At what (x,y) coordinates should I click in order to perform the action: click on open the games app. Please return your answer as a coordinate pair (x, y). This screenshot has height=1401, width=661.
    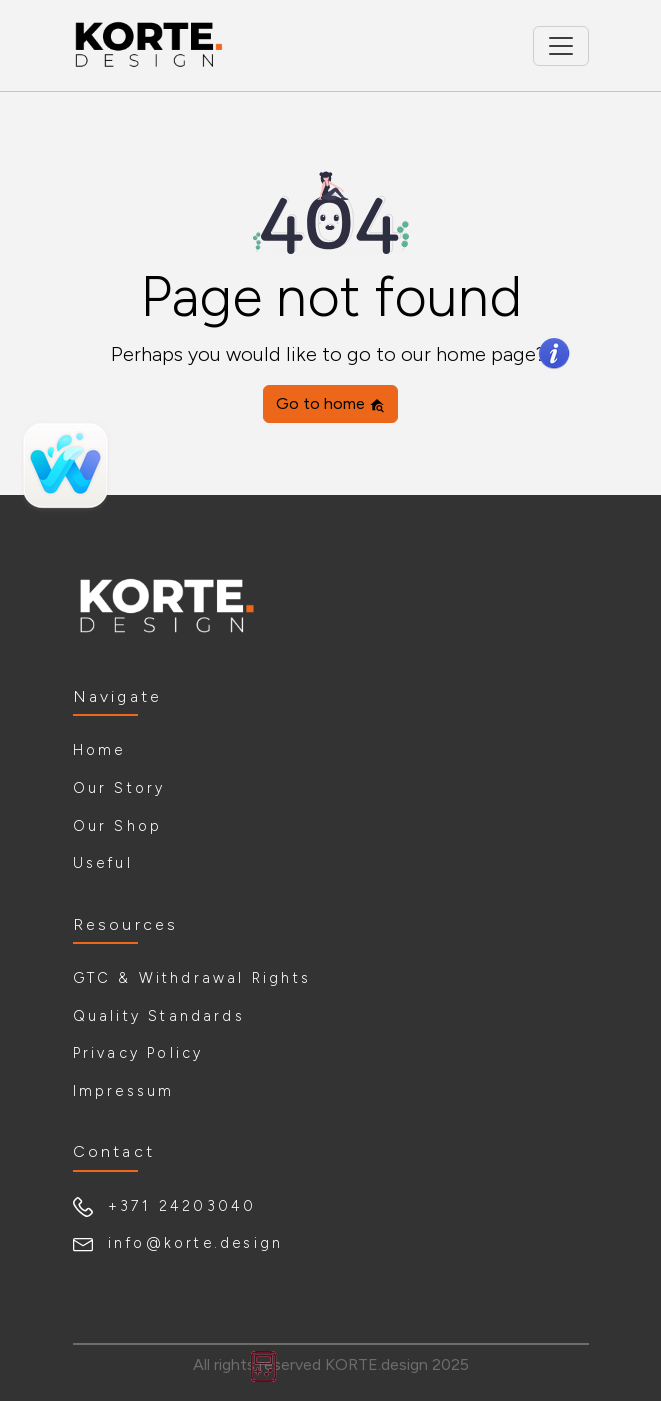
    Looking at the image, I should click on (264, 1366).